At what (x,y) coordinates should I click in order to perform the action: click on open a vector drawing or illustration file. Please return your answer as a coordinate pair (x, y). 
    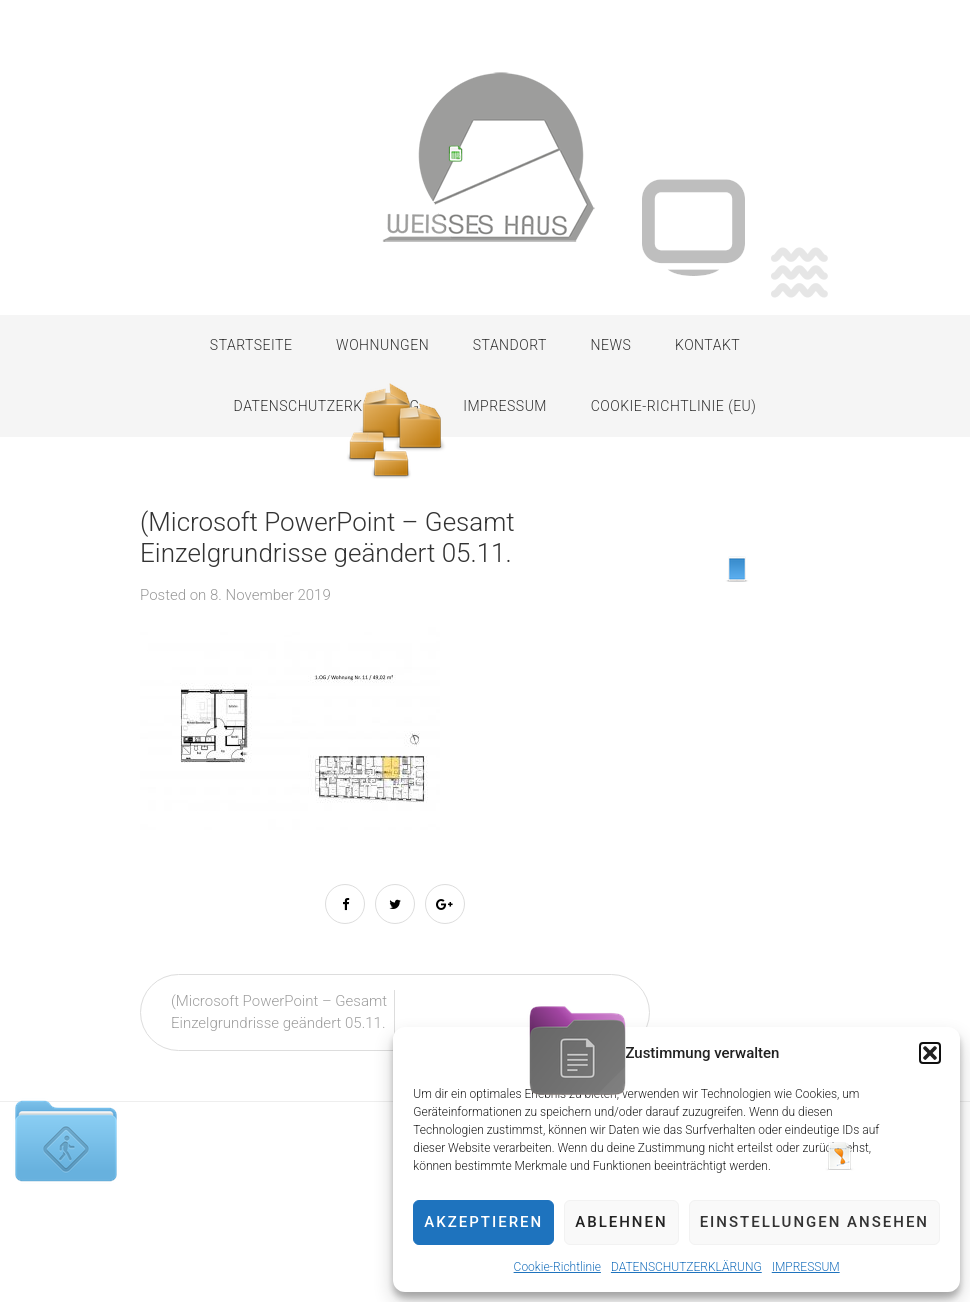
    Looking at the image, I should click on (840, 1156).